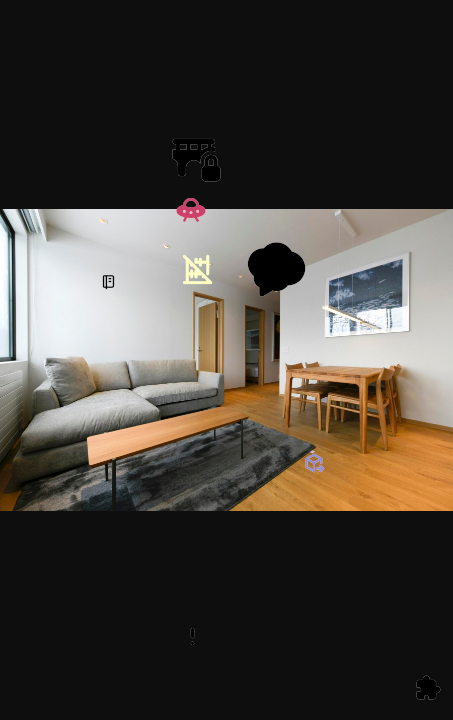 This screenshot has height=720, width=453. Describe the element at coordinates (196, 157) in the screenshot. I see `indicates a locked or secured bridge crossing` at that location.